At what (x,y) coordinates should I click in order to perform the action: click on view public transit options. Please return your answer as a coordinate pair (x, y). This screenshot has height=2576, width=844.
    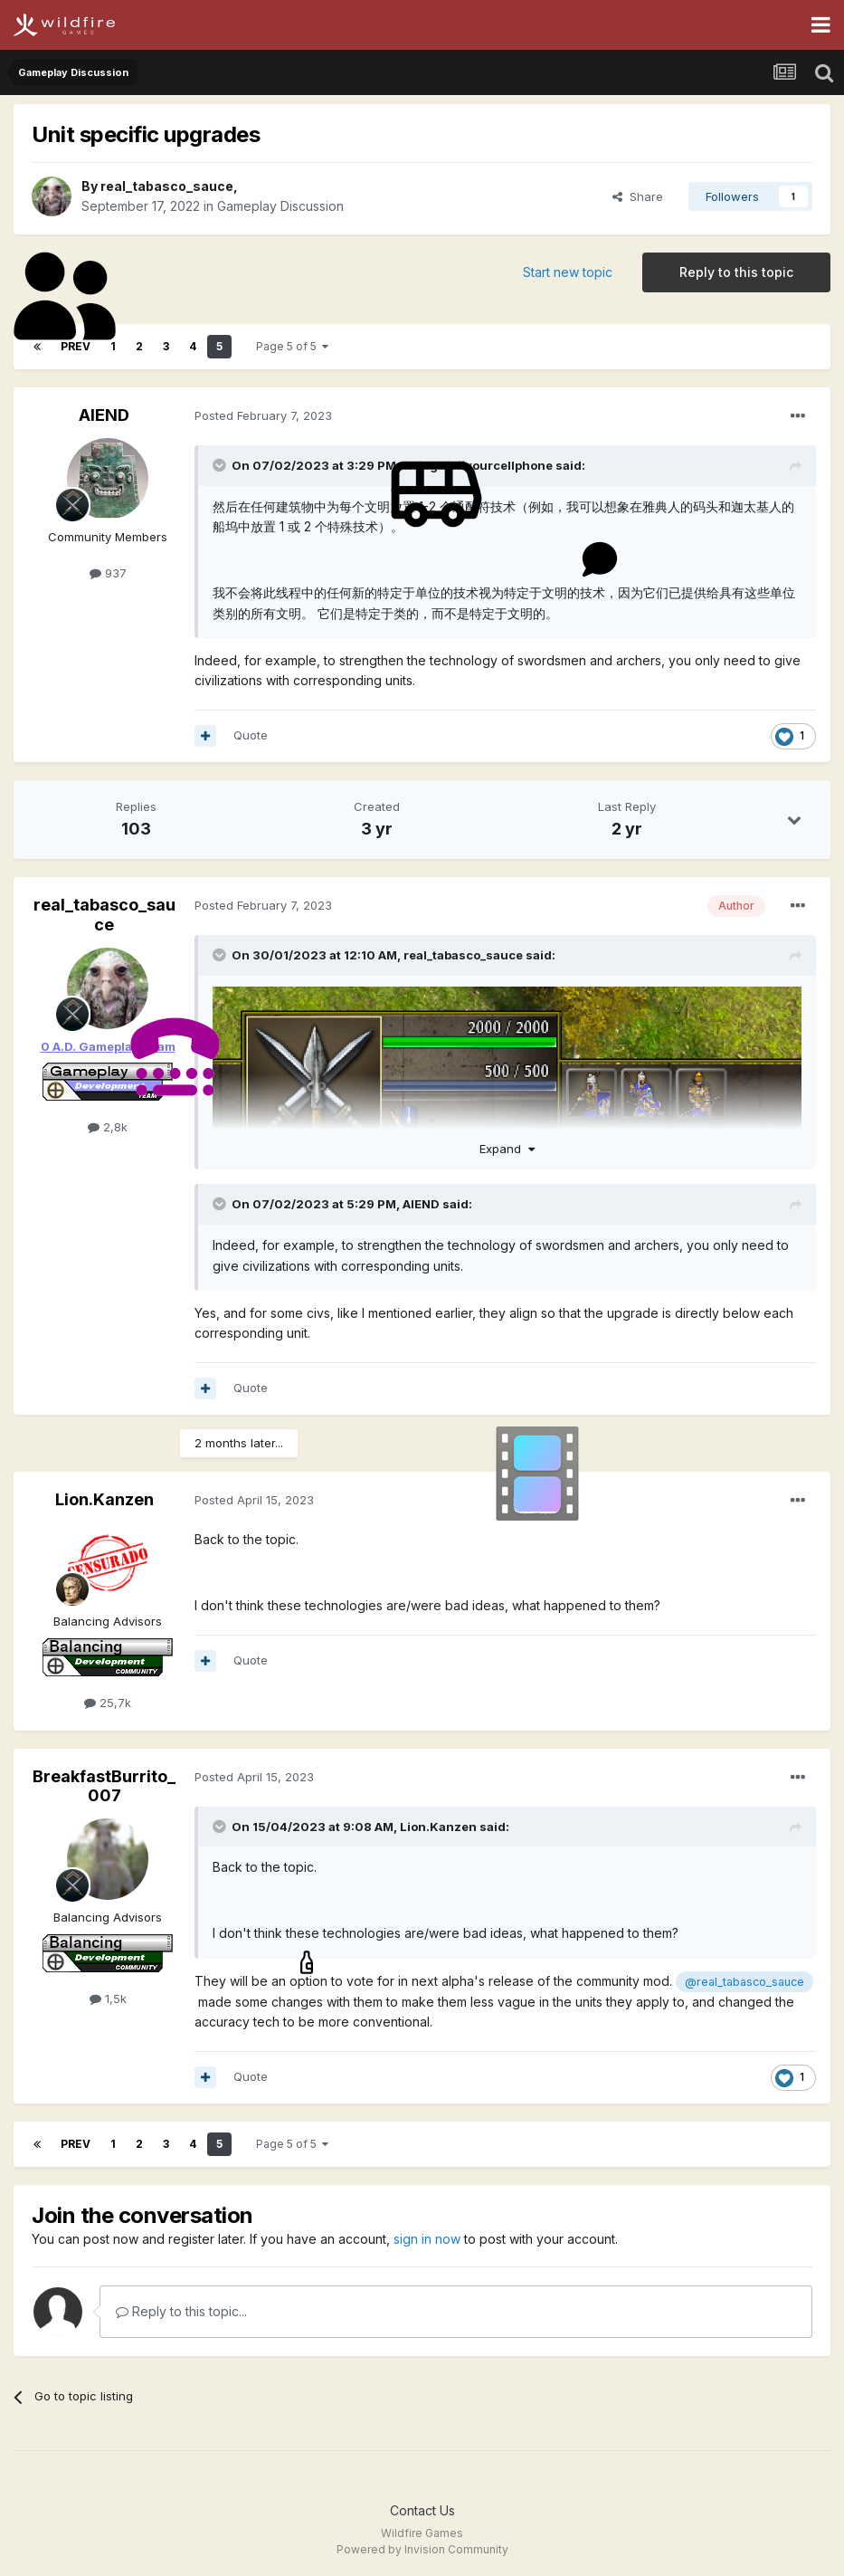
    Looking at the image, I should click on (436, 490).